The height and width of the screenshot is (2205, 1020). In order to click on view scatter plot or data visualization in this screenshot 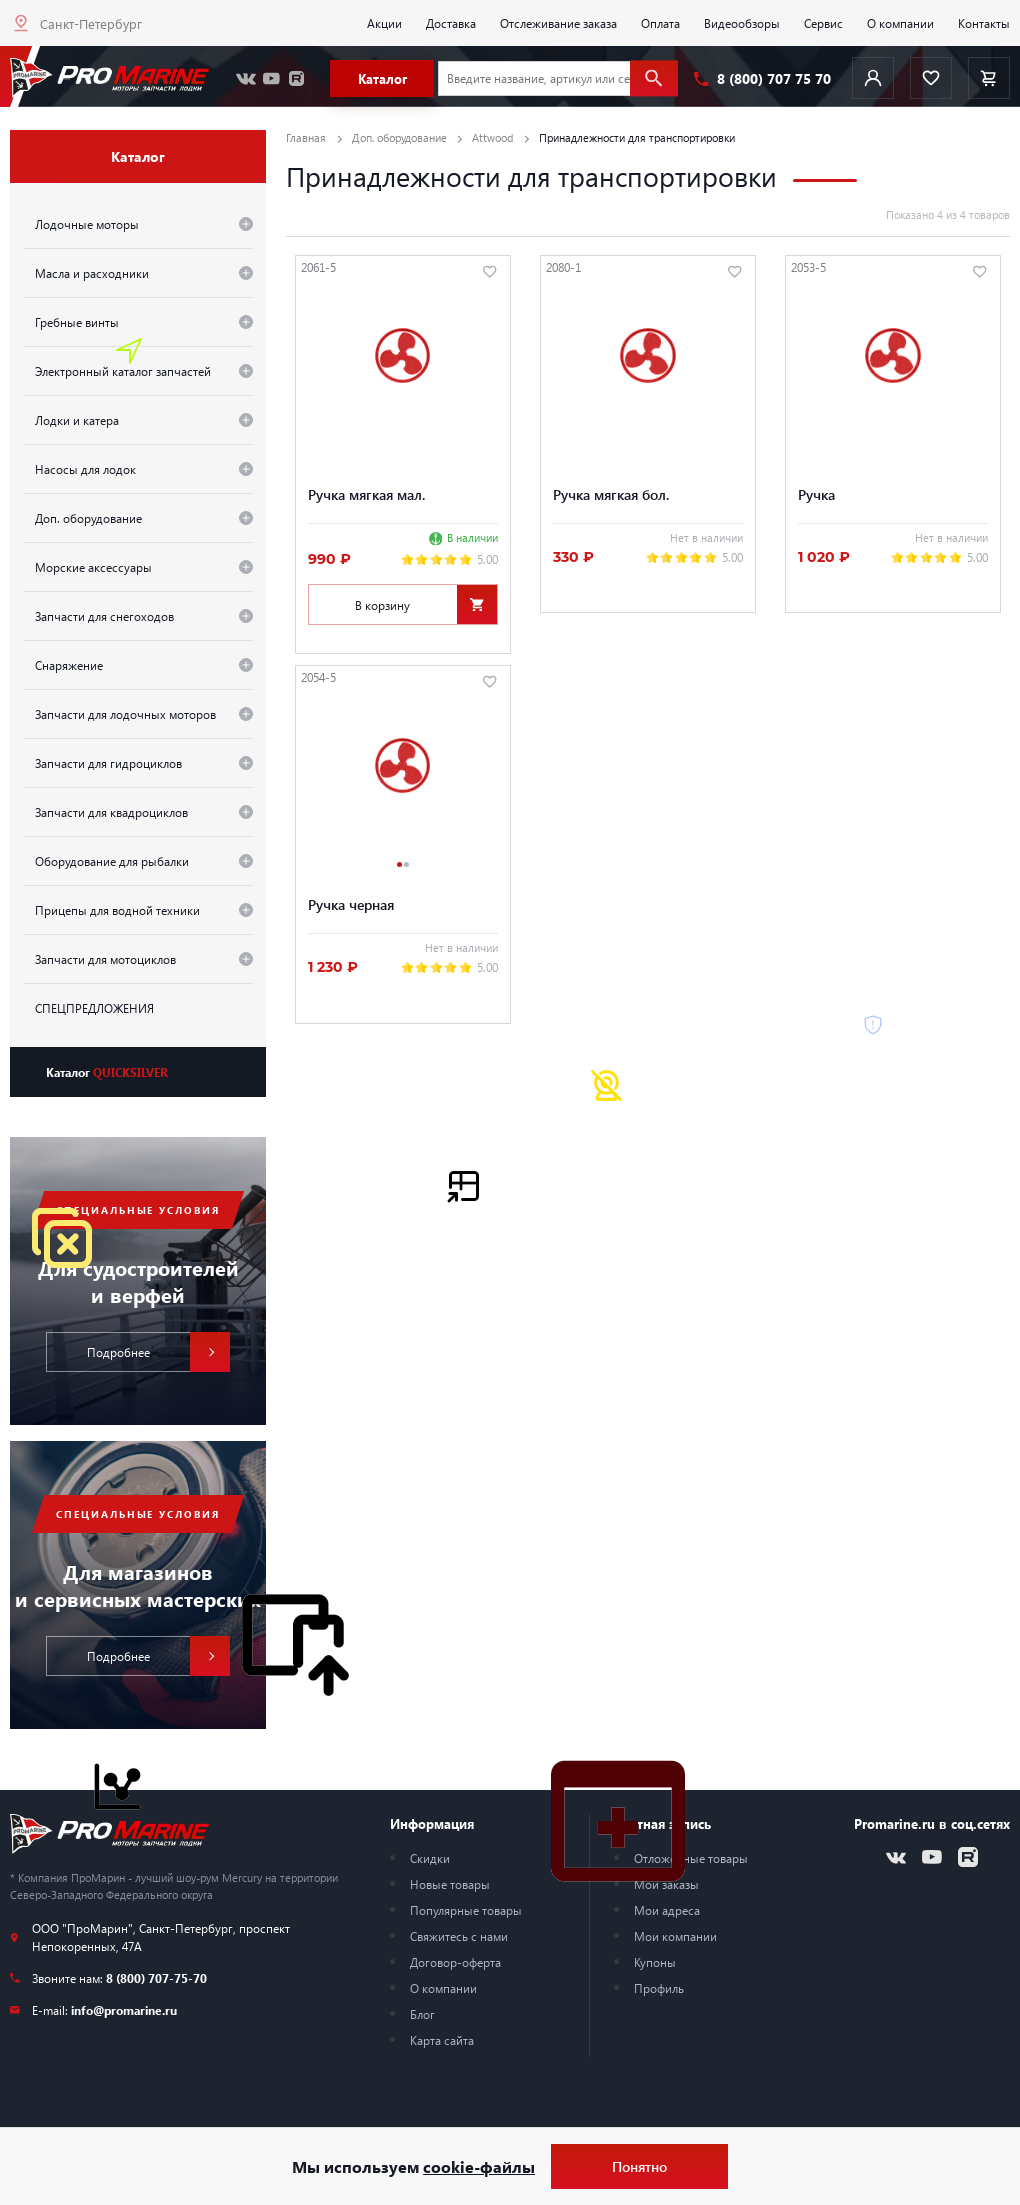, I will do `click(117, 1786)`.